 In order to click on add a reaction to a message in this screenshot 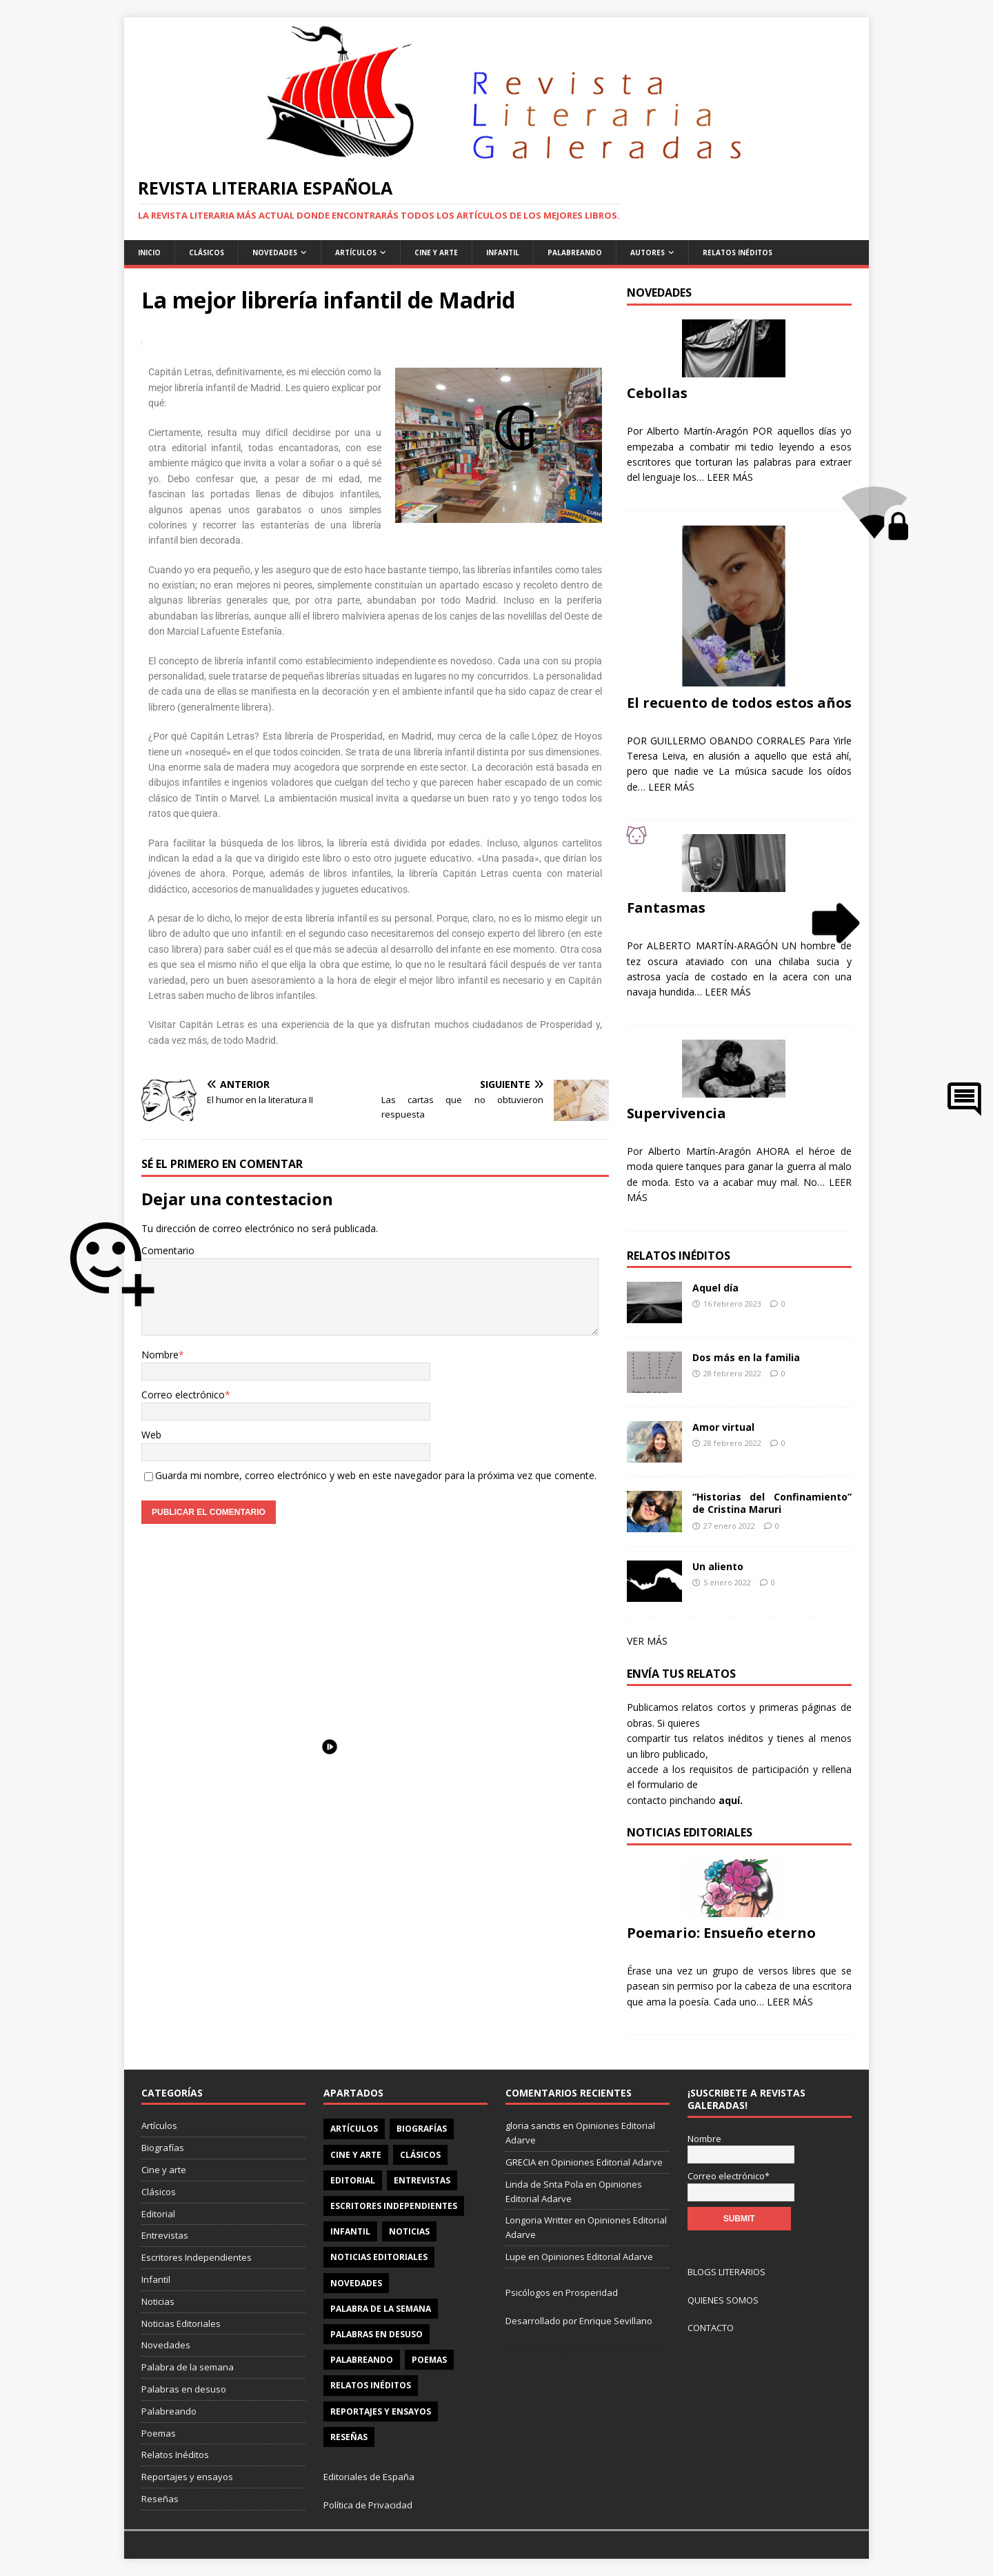, I will do `click(109, 1261)`.